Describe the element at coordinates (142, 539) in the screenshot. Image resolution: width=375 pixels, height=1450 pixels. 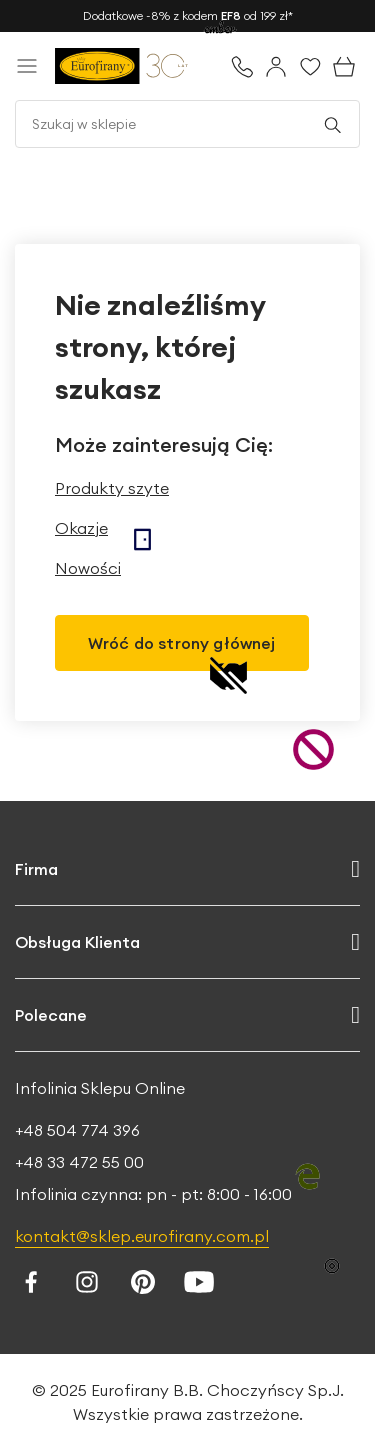
I see `exit or log out of the application` at that location.